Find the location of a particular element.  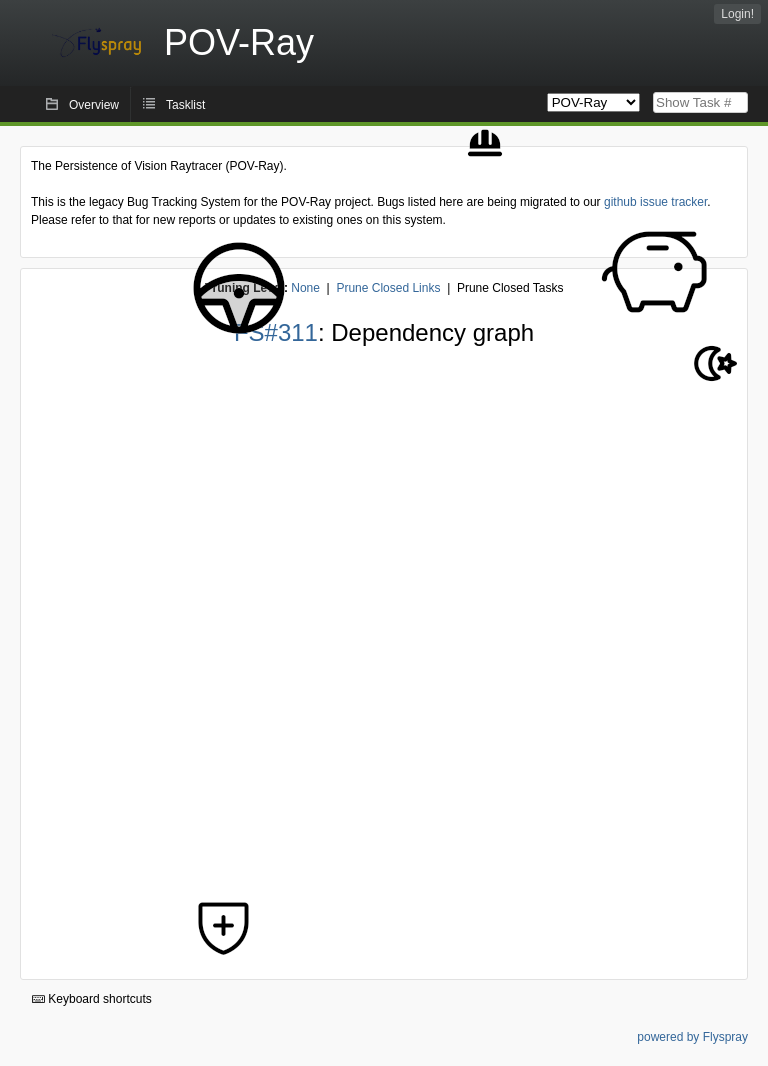

access savings or budget features is located at coordinates (656, 272).